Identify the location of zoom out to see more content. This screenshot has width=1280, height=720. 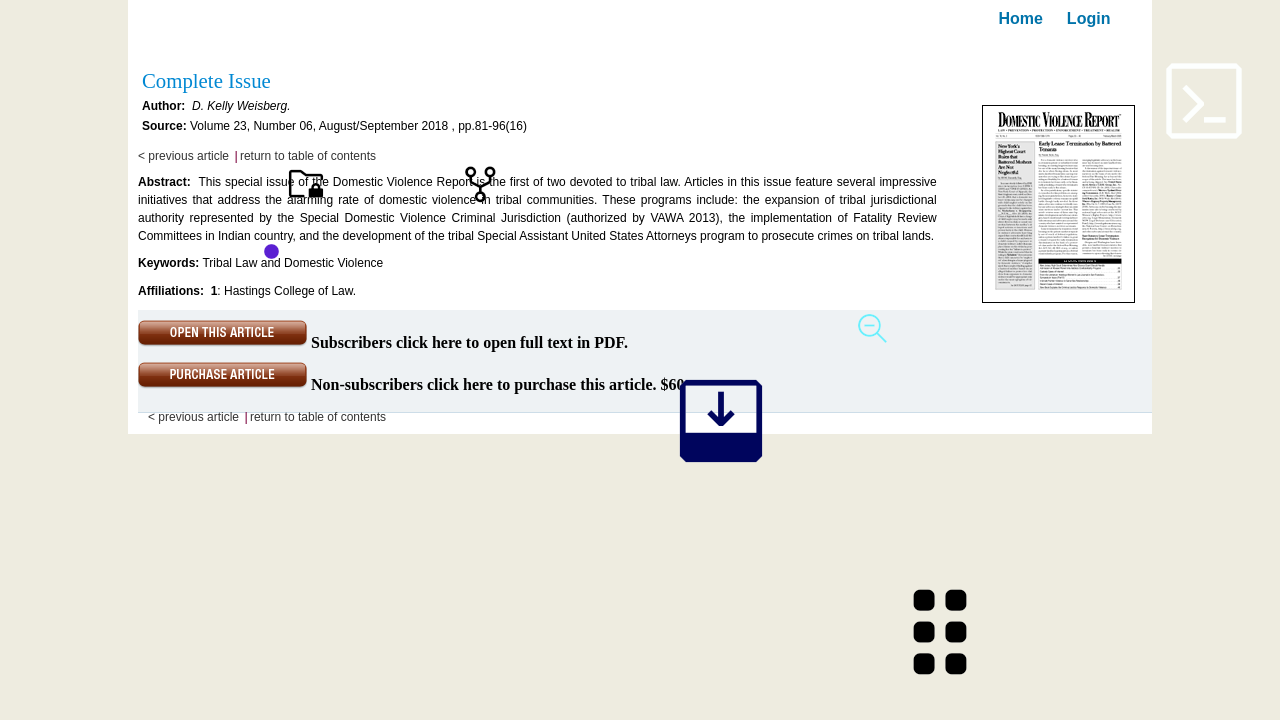
(872, 328).